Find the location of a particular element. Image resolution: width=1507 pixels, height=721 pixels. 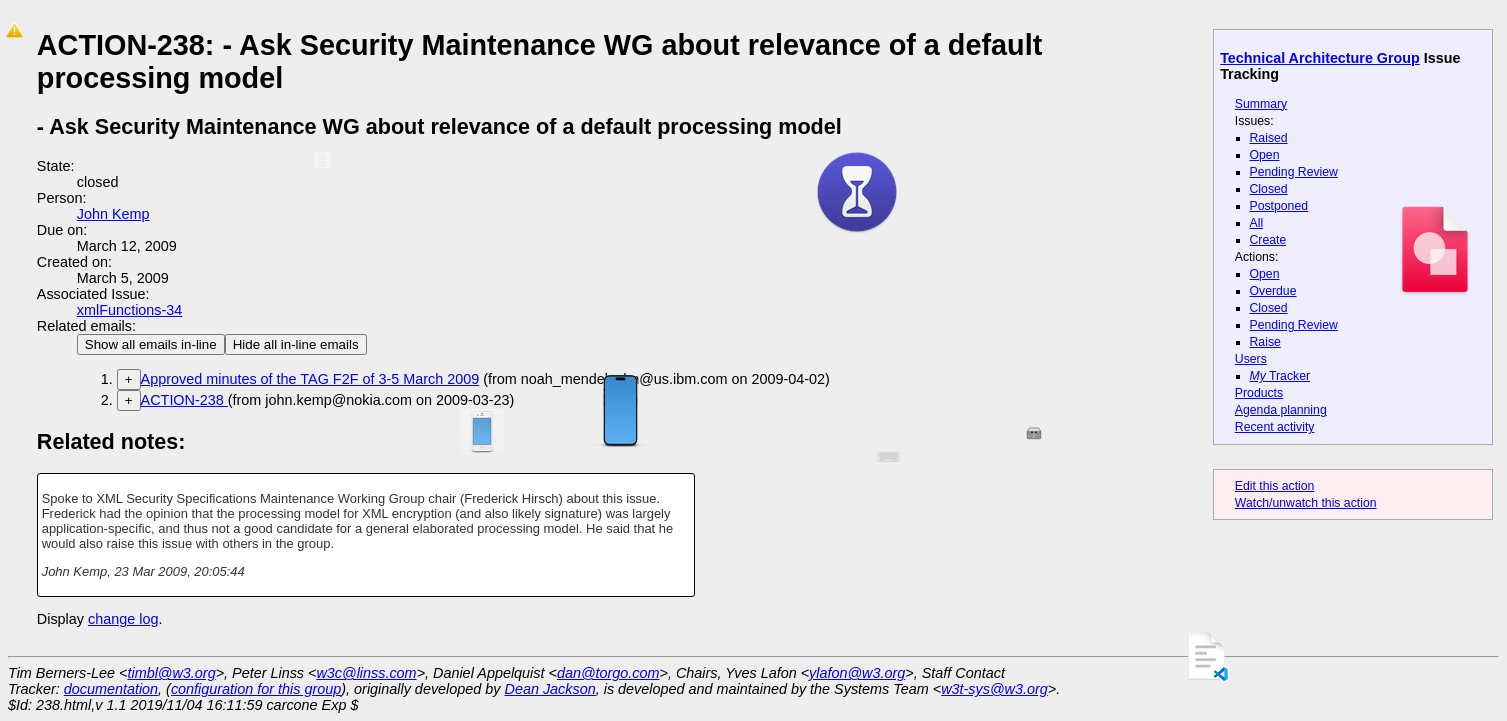

a google drawings file is located at coordinates (1435, 251).